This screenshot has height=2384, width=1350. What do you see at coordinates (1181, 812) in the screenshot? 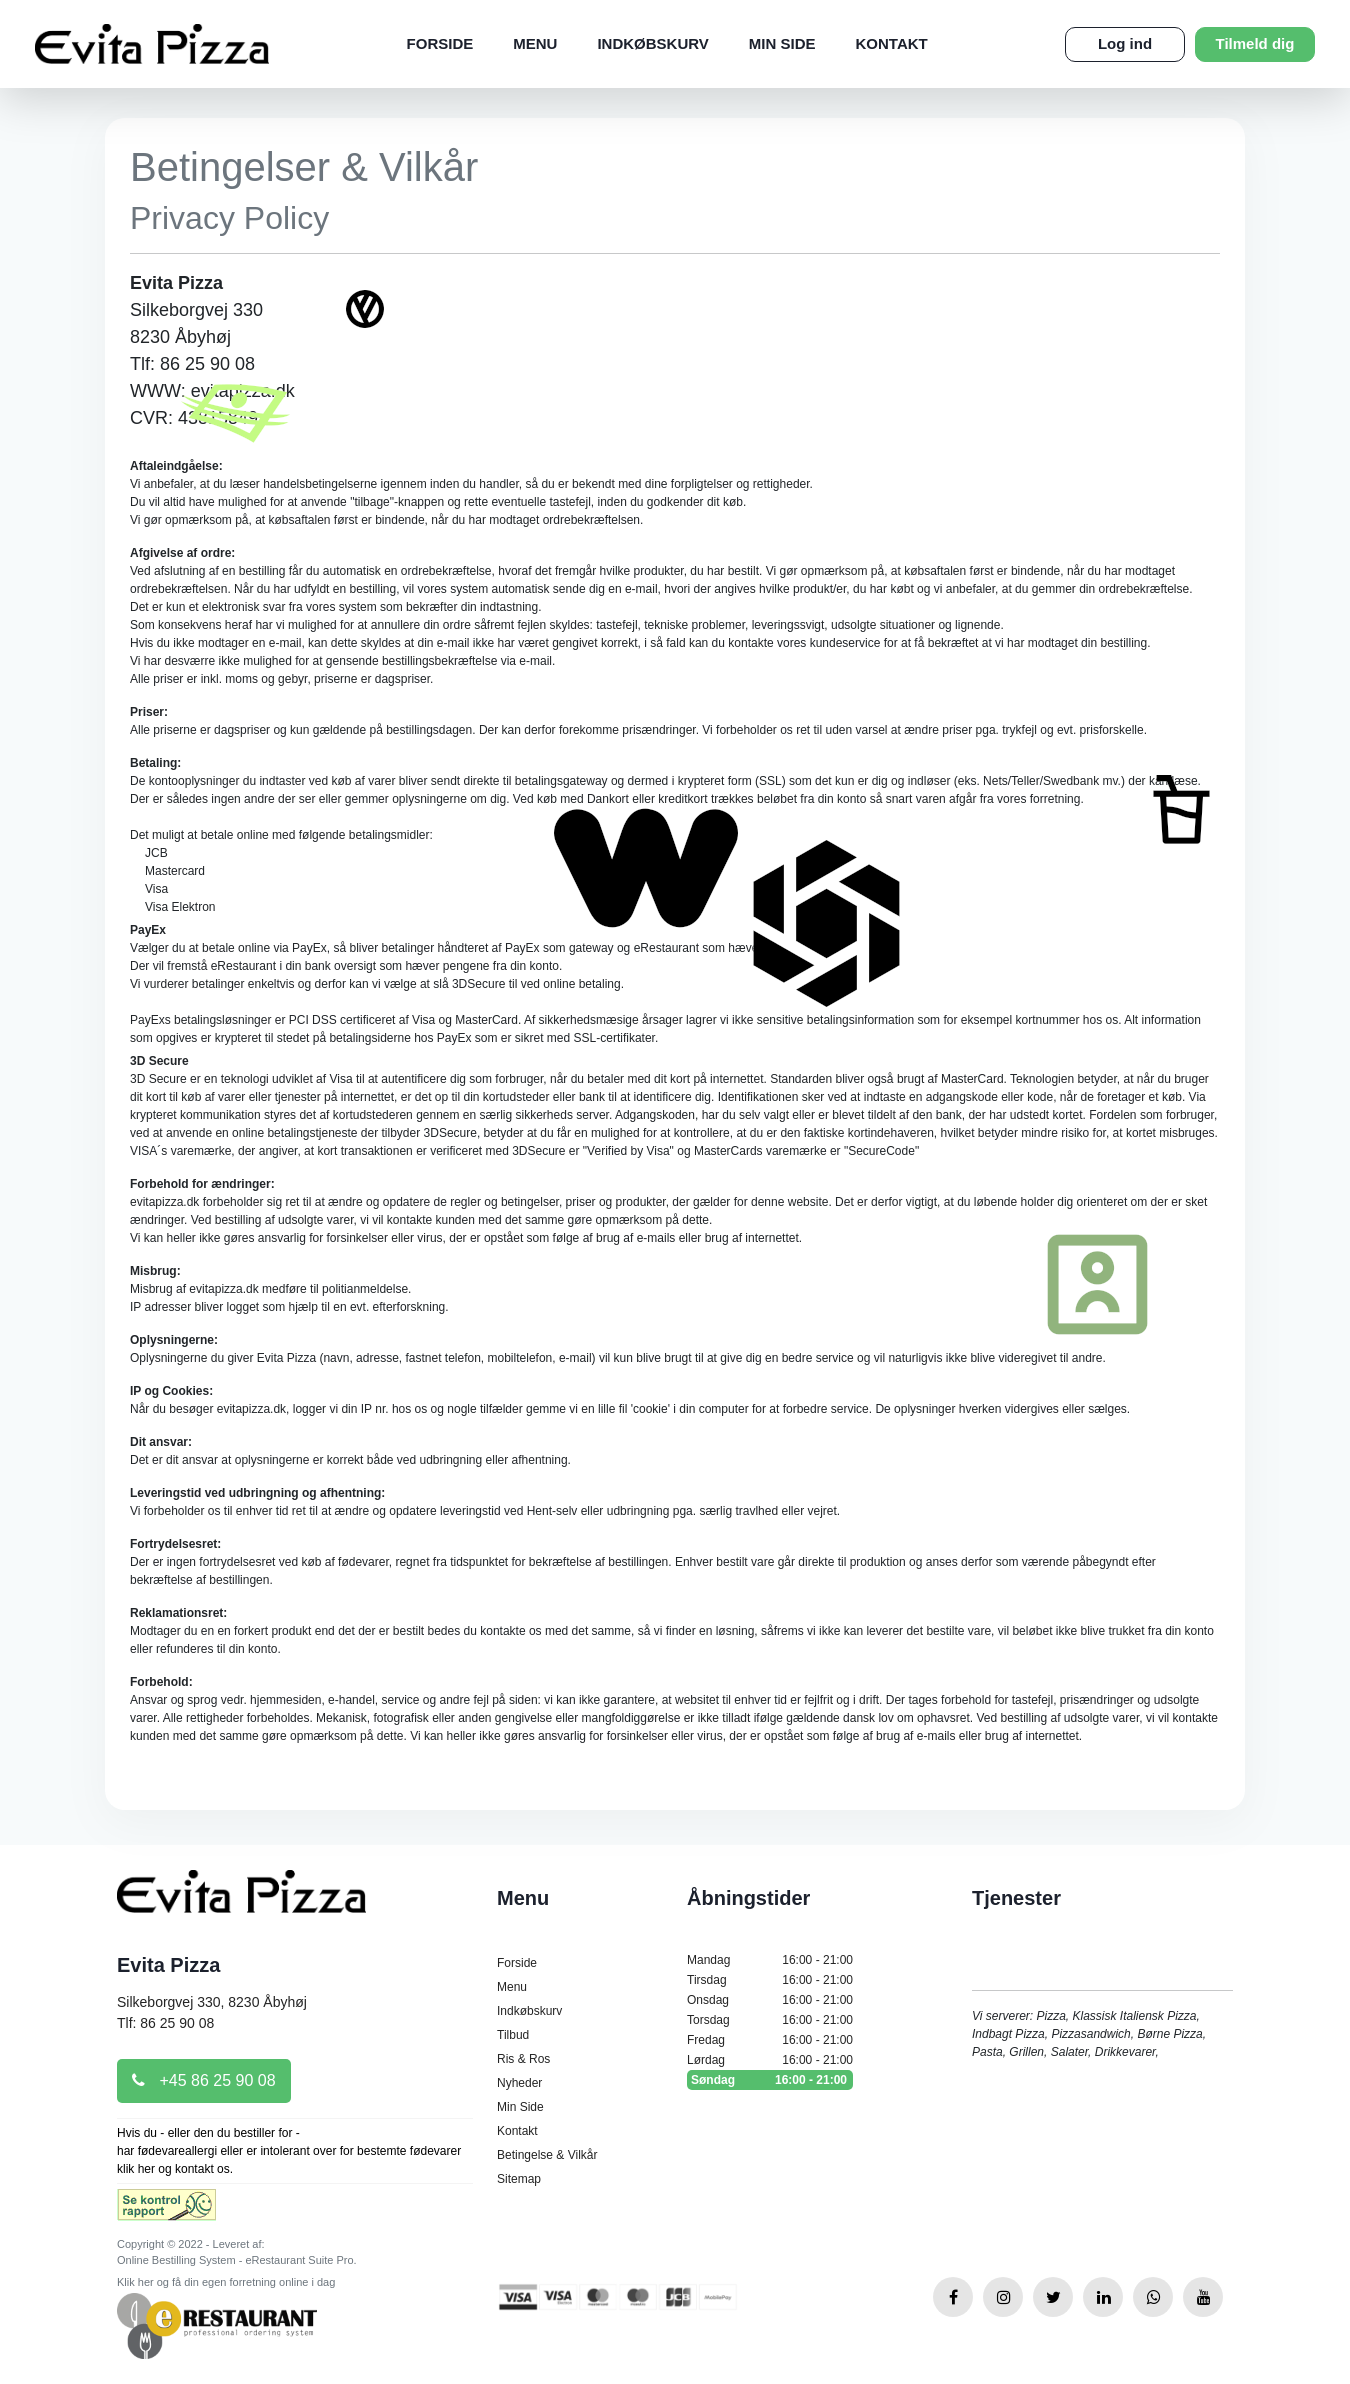
I see `browse drinks or beverages menu` at bounding box center [1181, 812].